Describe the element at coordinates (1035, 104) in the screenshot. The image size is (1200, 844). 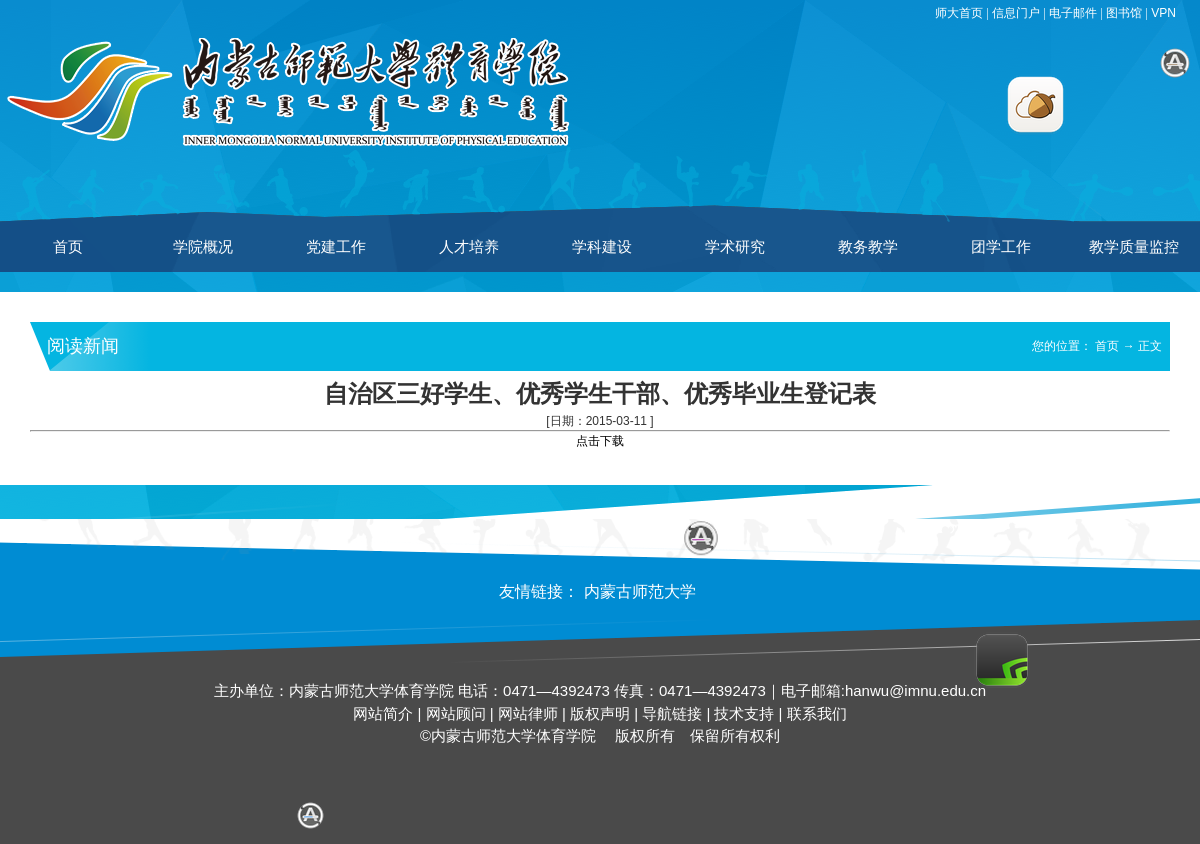
I see `open nut cloud storage app` at that location.